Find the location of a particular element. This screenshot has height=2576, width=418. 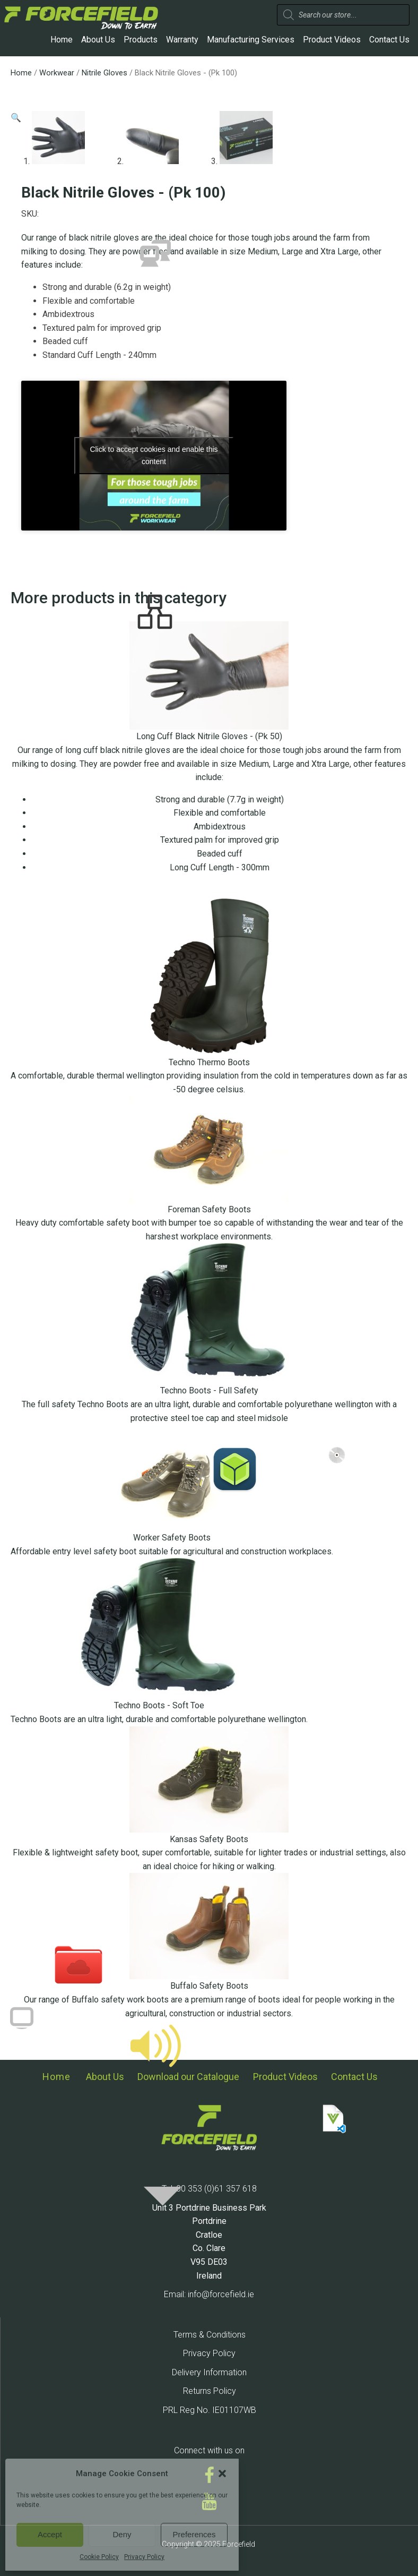

adjust audio volume settings is located at coordinates (155, 2046).